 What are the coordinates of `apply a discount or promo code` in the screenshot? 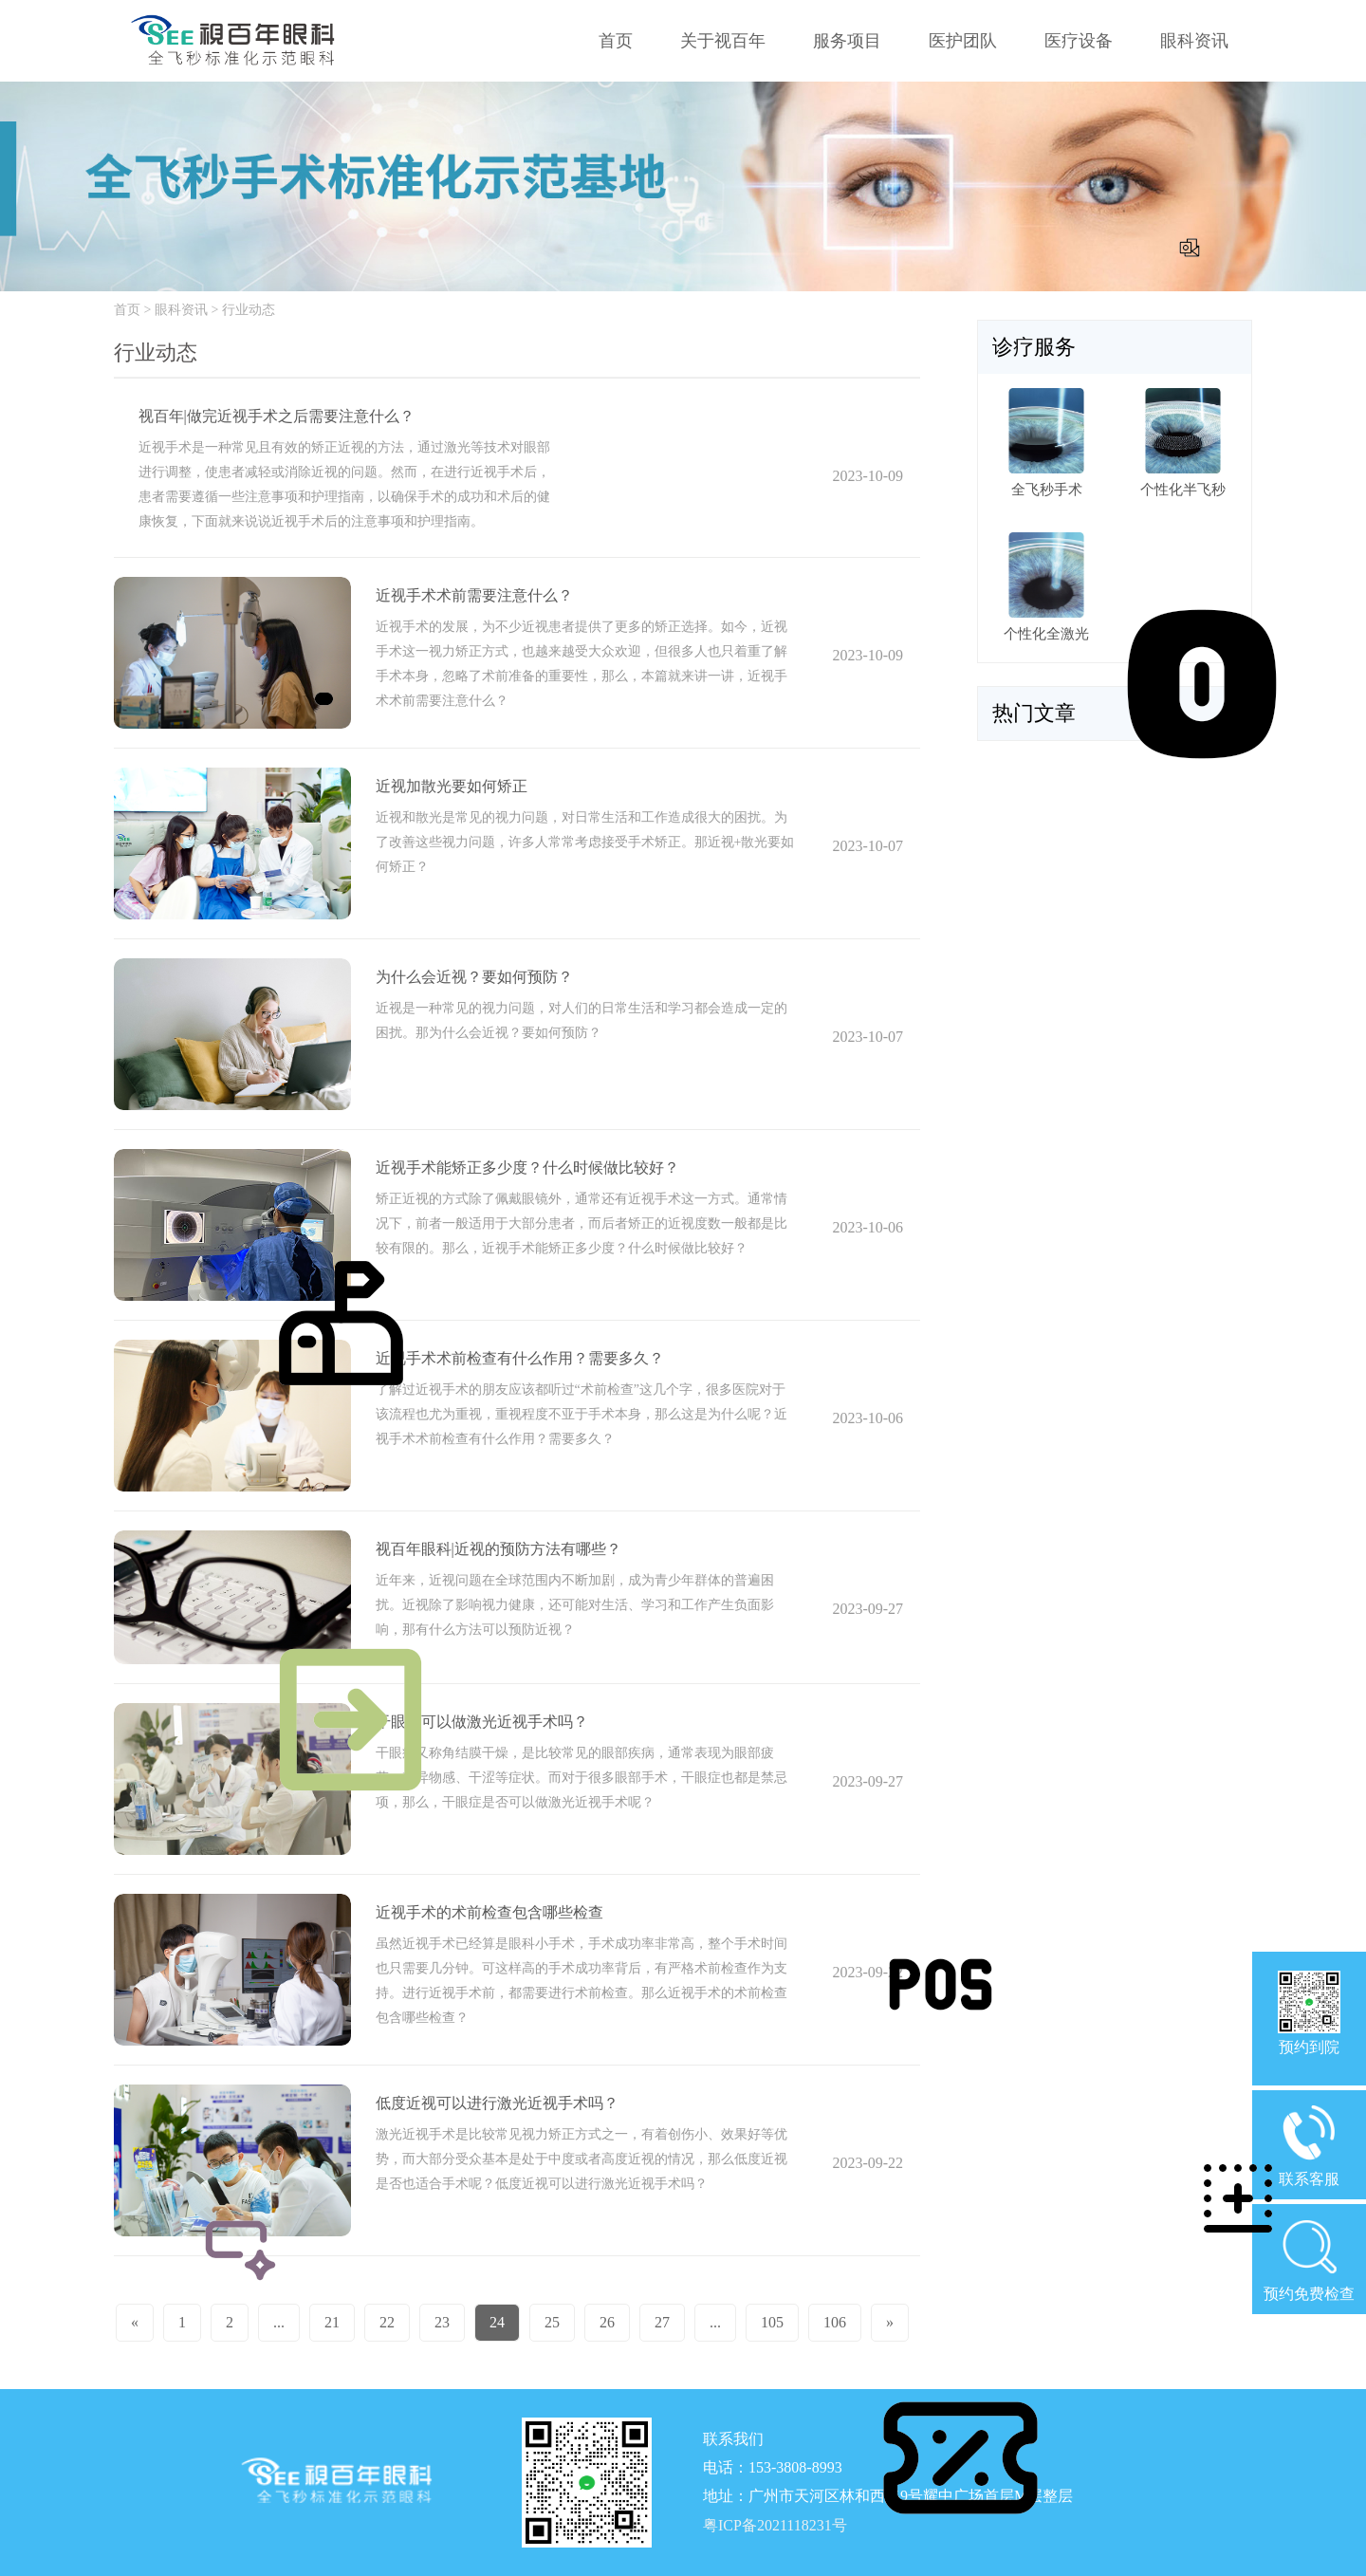 It's located at (960, 2457).